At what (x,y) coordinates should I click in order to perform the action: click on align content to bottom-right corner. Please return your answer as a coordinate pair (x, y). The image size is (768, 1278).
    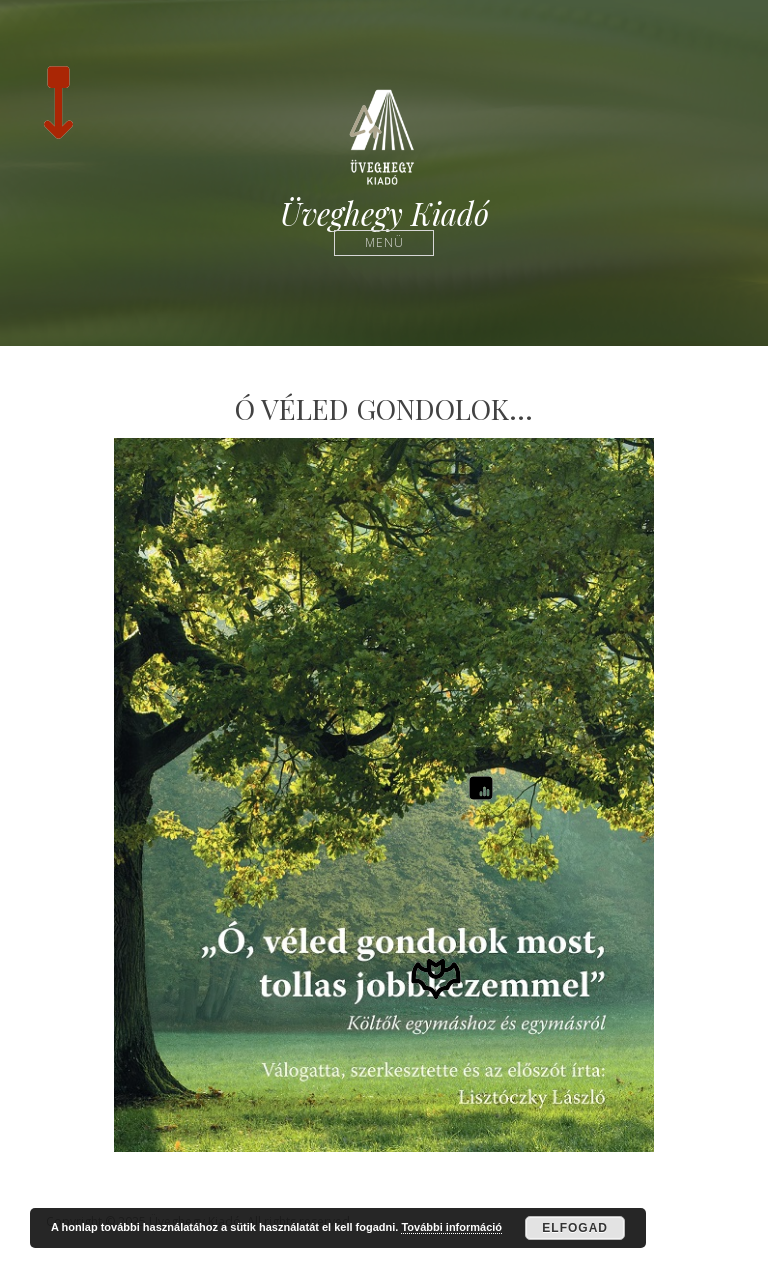
    Looking at the image, I should click on (481, 788).